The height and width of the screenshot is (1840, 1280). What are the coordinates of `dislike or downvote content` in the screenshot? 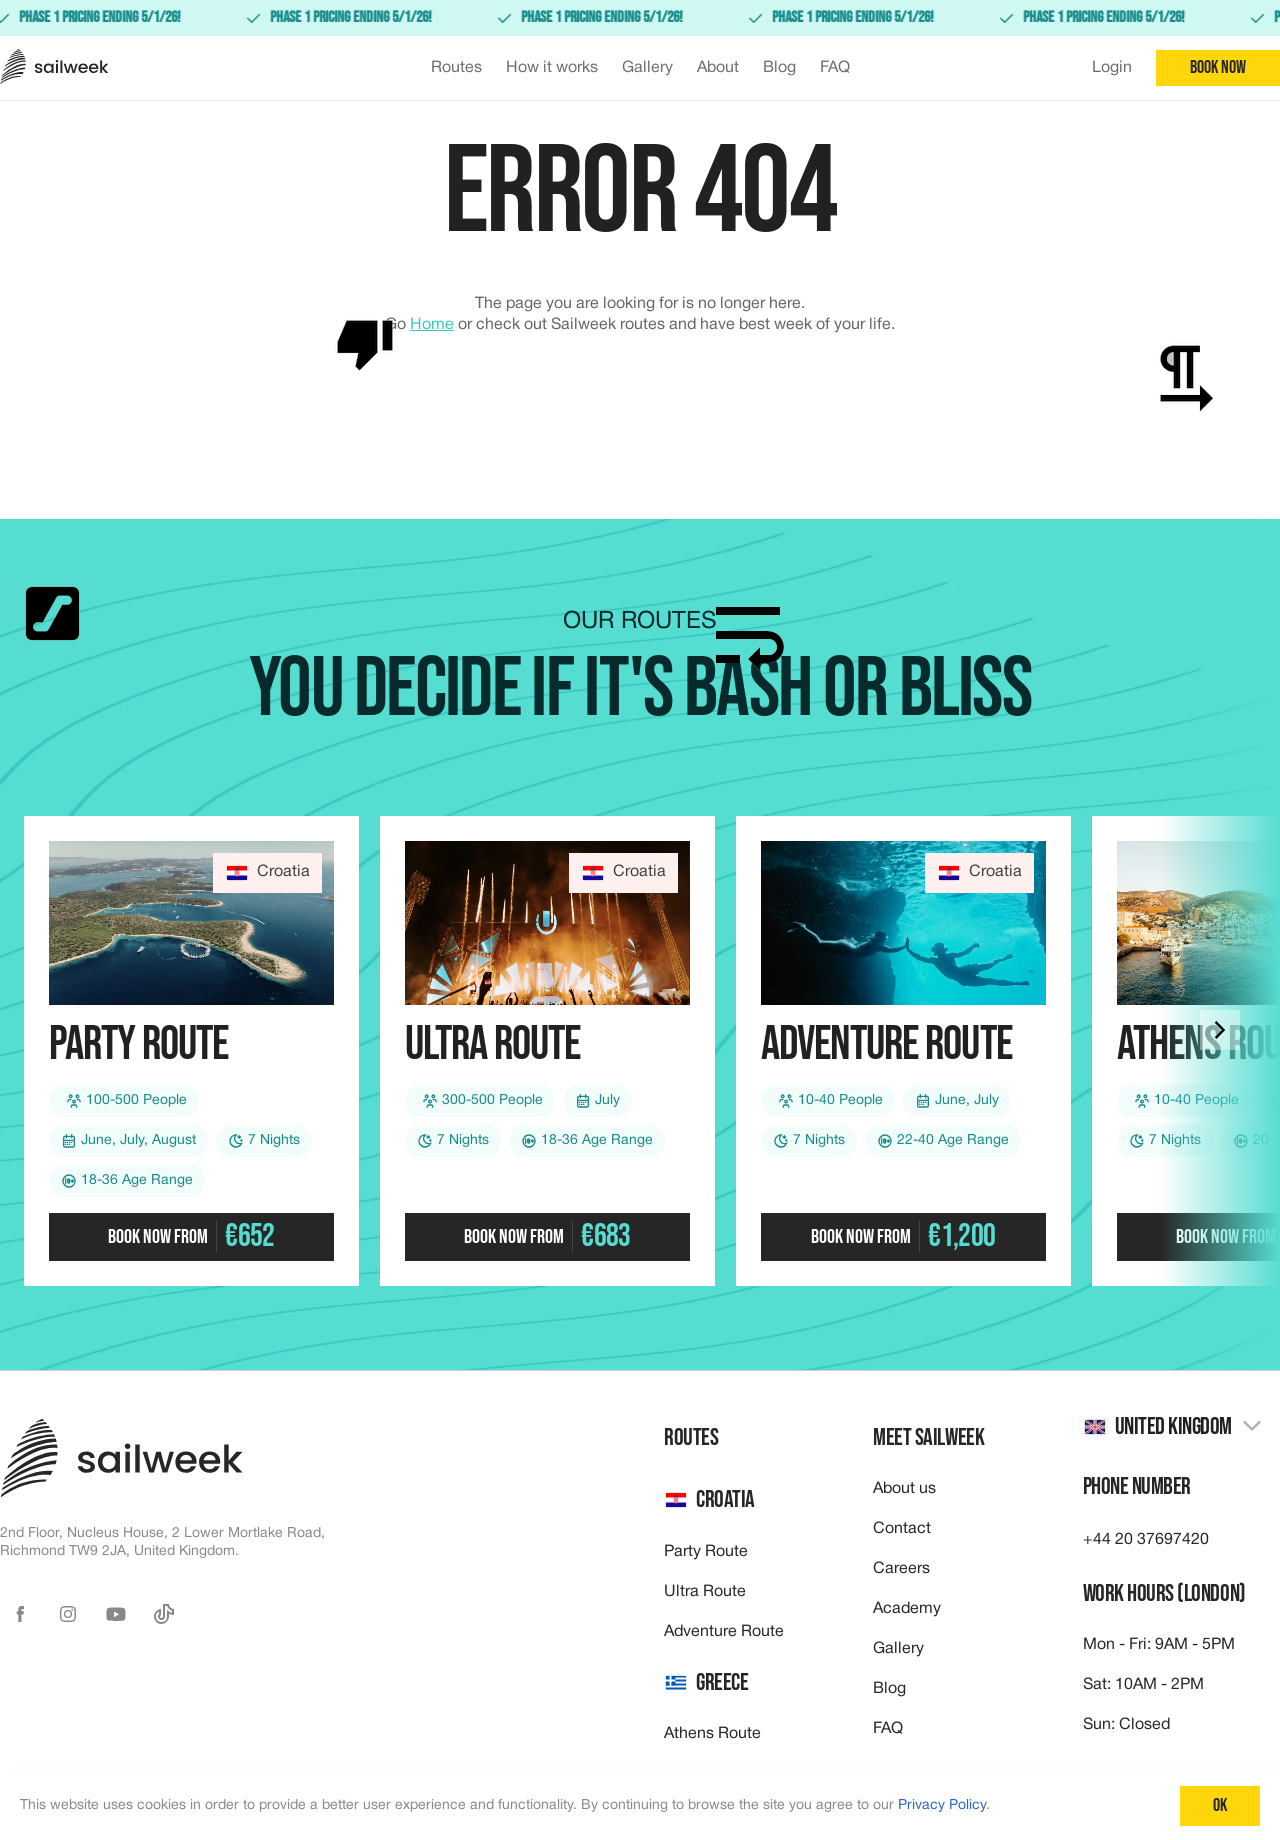 It's located at (365, 343).